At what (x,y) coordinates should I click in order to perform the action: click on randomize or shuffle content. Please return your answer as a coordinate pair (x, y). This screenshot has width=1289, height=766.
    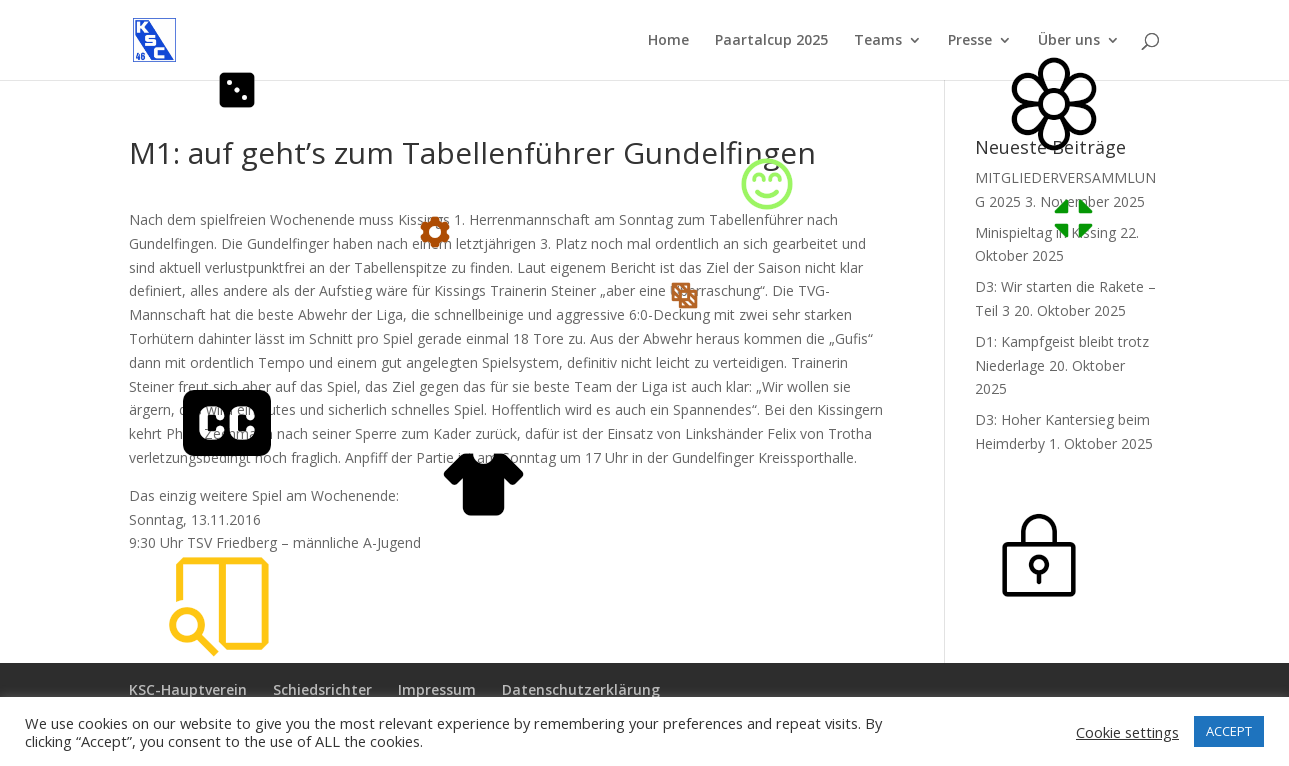
    Looking at the image, I should click on (237, 90).